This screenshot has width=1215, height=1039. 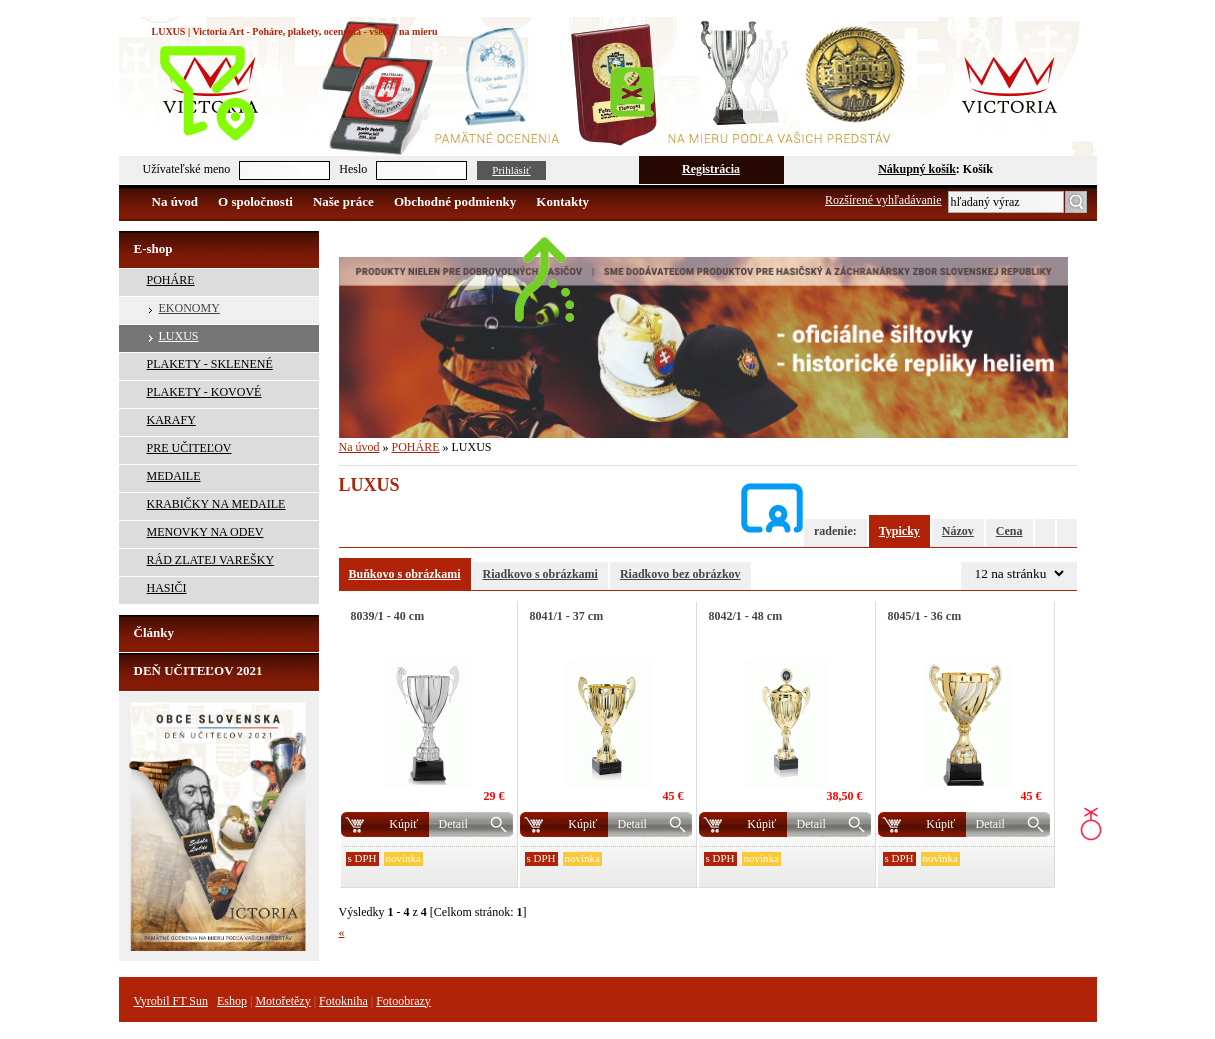 I want to click on access spooky or halloween-themed content, so click(x=632, y=92).